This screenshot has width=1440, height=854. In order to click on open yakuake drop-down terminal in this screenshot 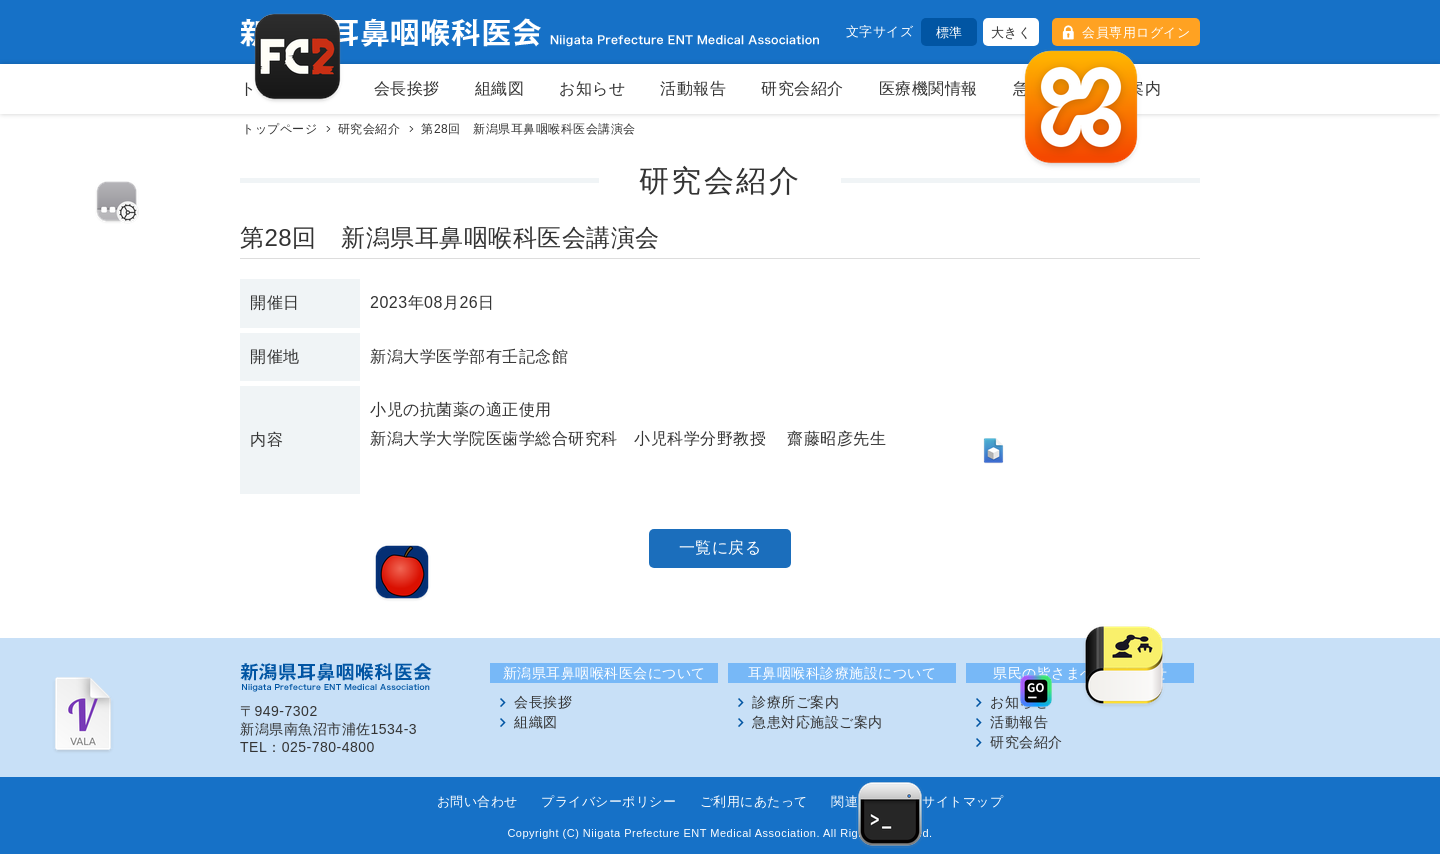, I will do `click(890, 814)`.